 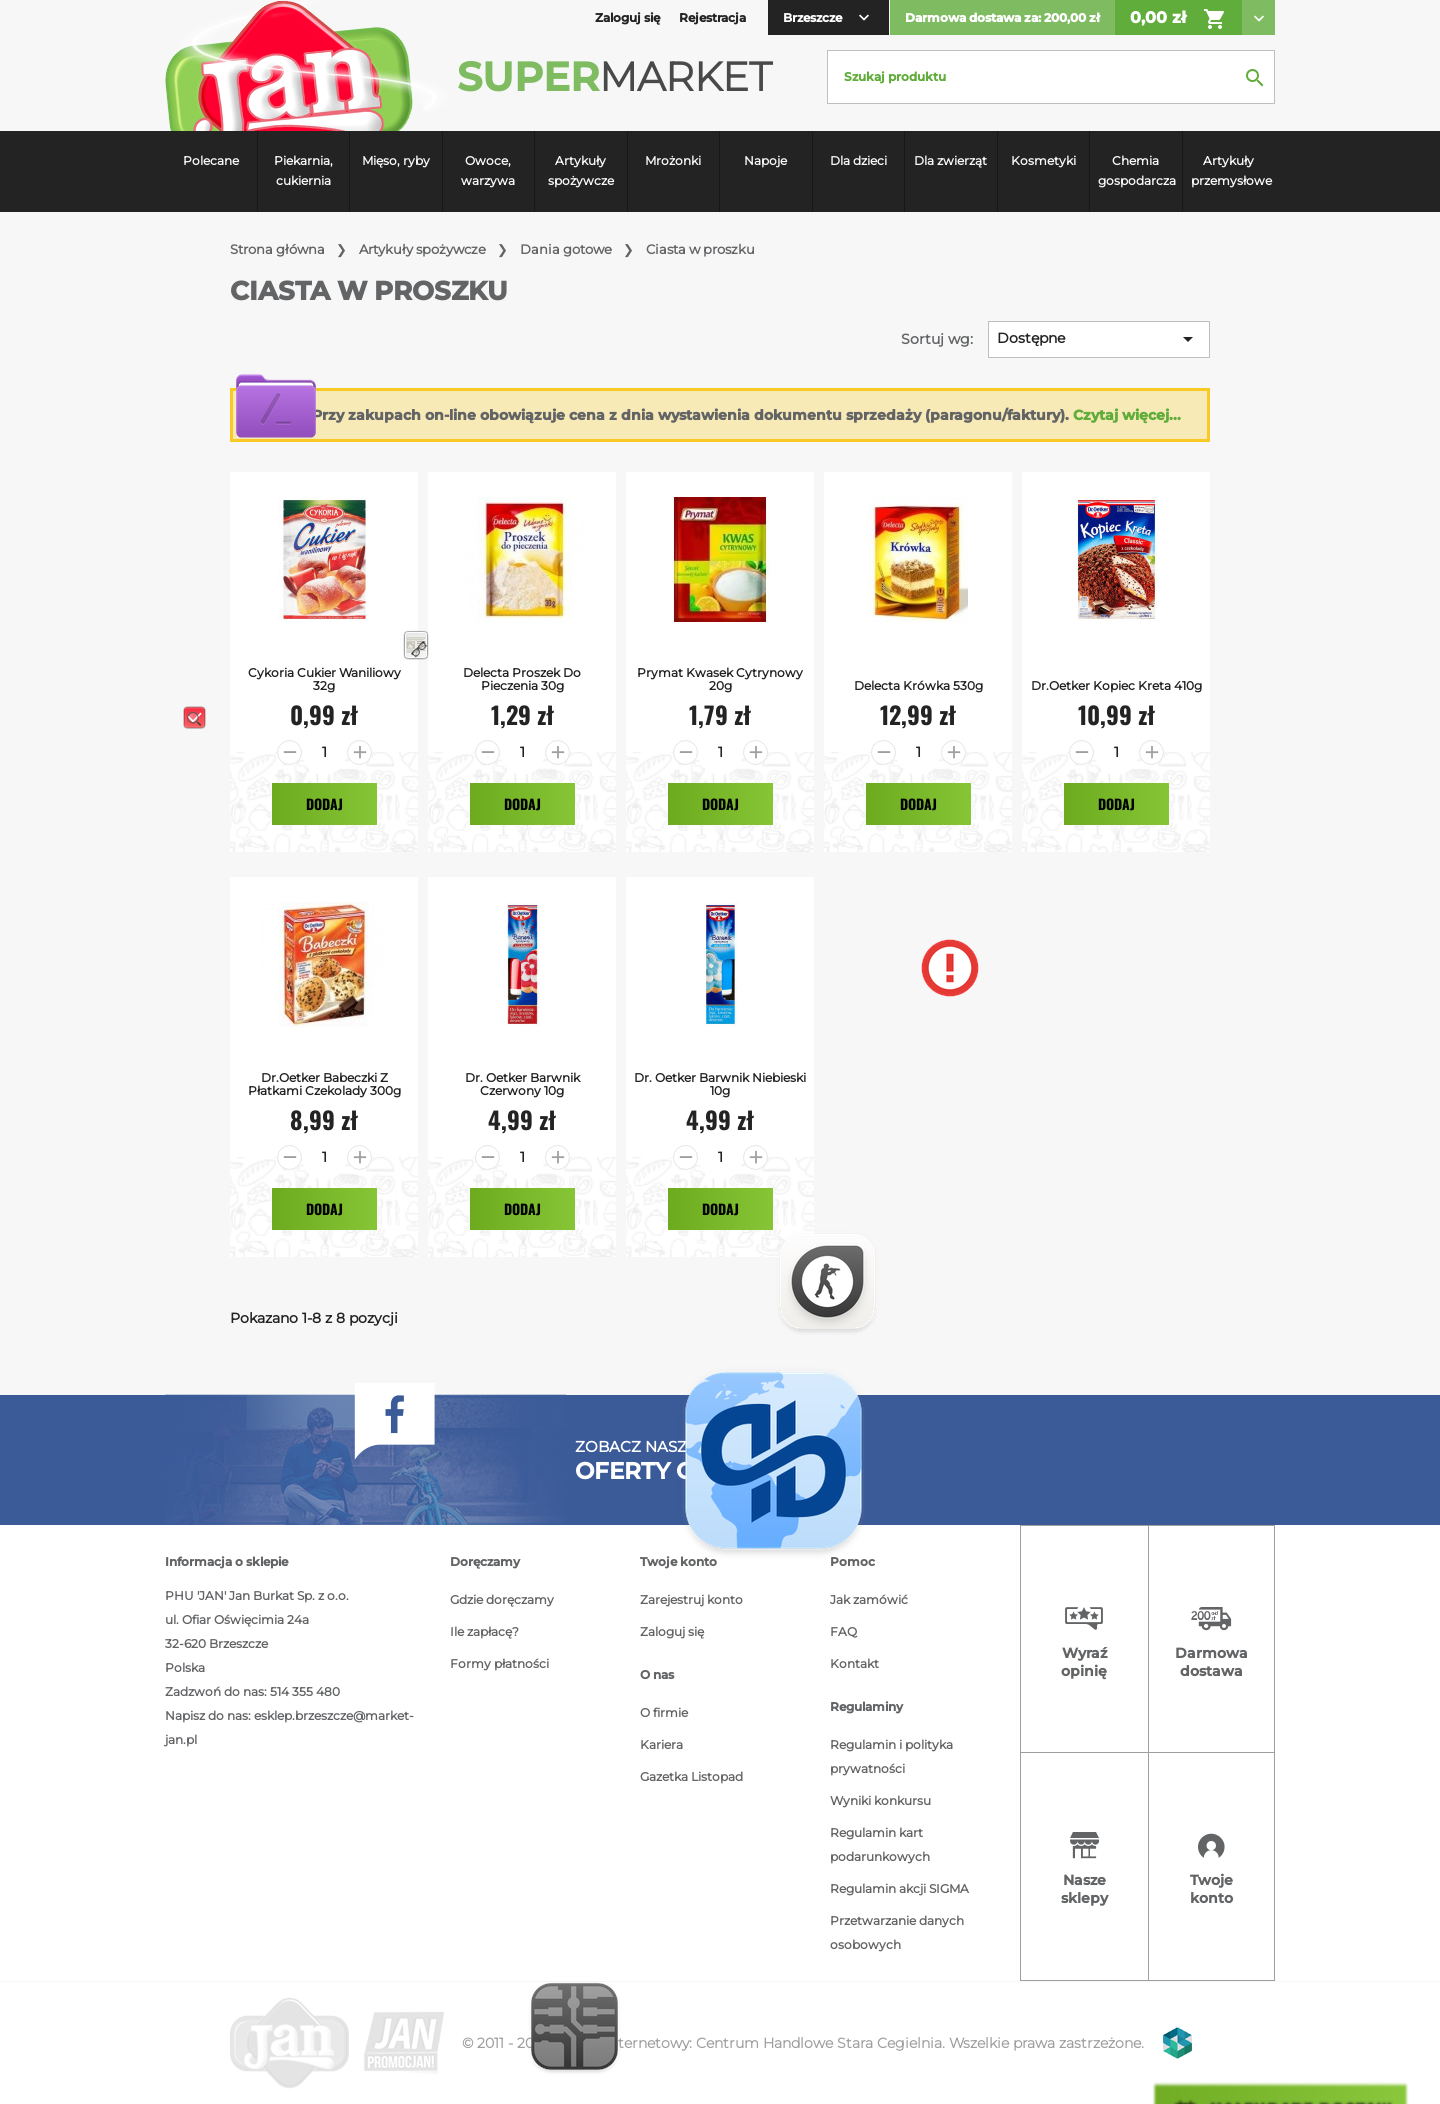 What do you see at coordinates (416, 645) in the screenshot?
I see `open office or productivity applications` at bounding box center [416, 645].